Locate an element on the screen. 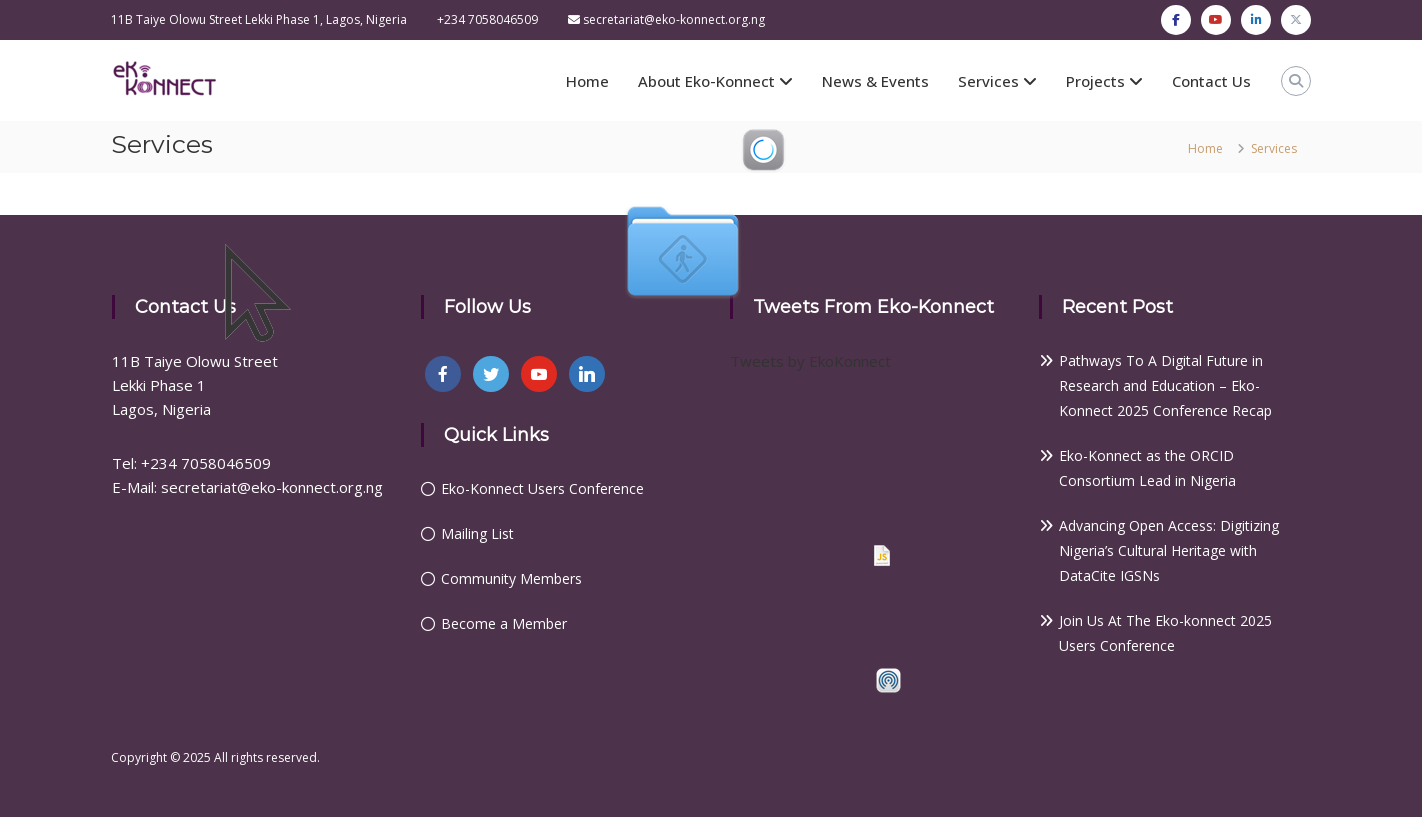 The image size is (1422, 817). open snapdrop for local file sharing is located at coordinates (888, 680).